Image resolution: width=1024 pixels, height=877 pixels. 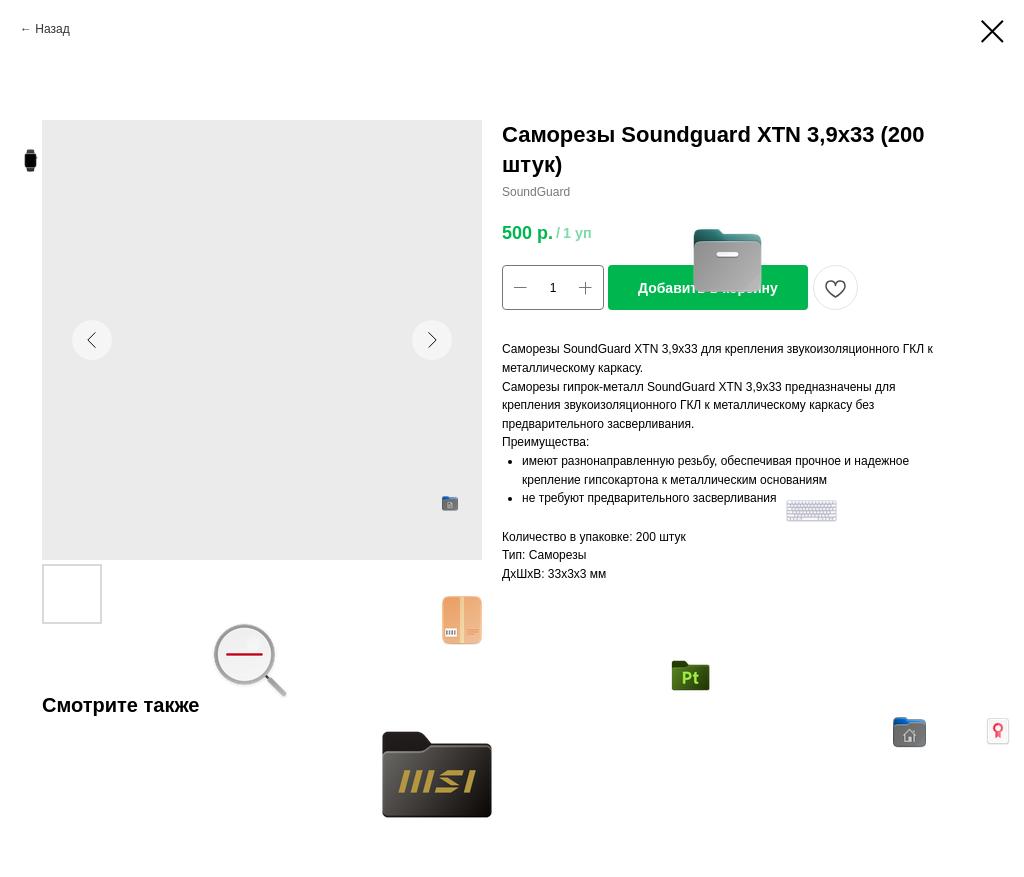 What do you see at coordinates (450, 503) in the screenshot?
I see `open your documents folder` at bounding box center [450, 503].